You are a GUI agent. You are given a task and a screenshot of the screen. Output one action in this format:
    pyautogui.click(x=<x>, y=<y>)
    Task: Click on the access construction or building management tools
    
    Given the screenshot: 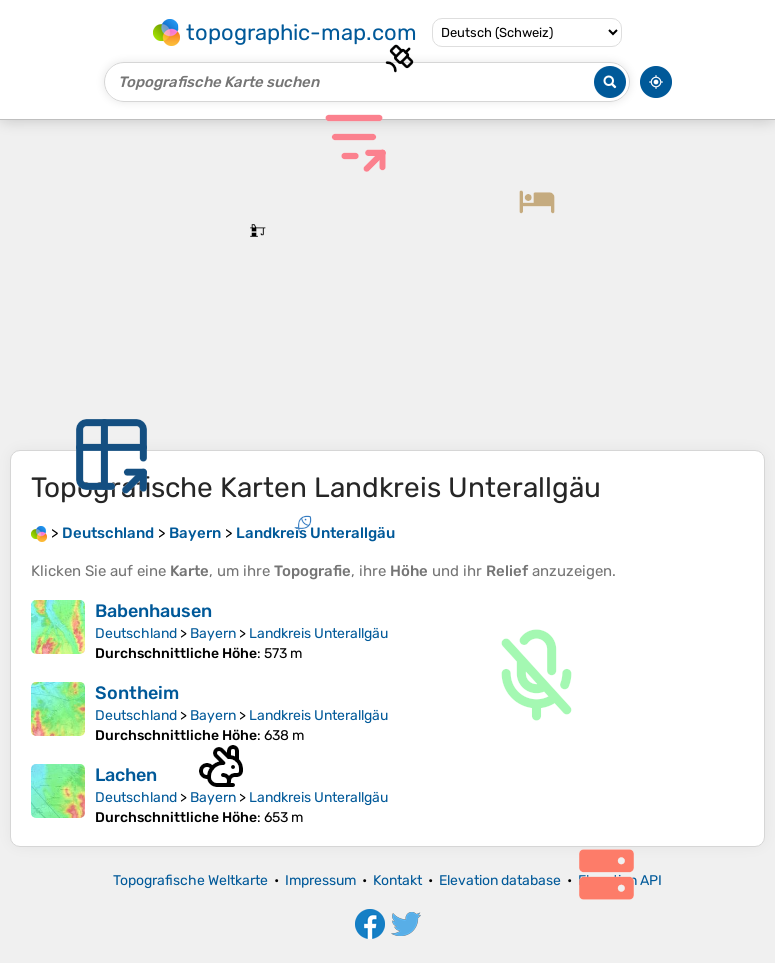 What is the action you would take?
    pyautogui.click(x=257, y=230)
    